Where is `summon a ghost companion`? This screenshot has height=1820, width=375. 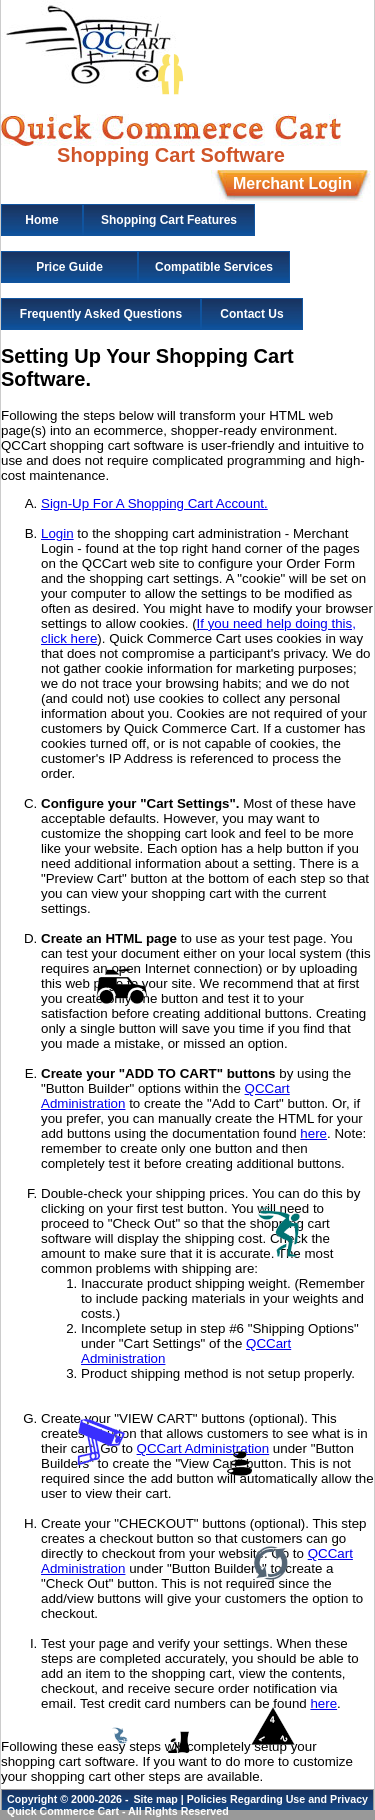 summon a ghost companion is located at coordinates (171, 74).